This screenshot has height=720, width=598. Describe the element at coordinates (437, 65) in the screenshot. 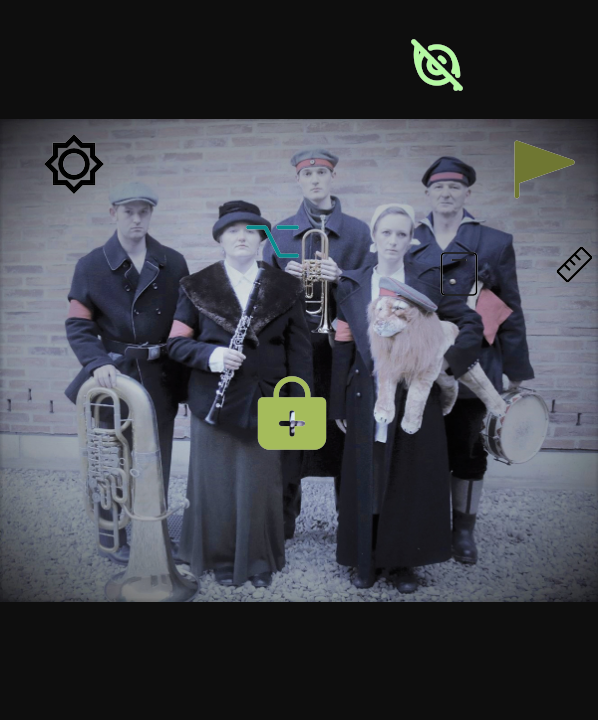

I see `disable storm alerts` at that location.